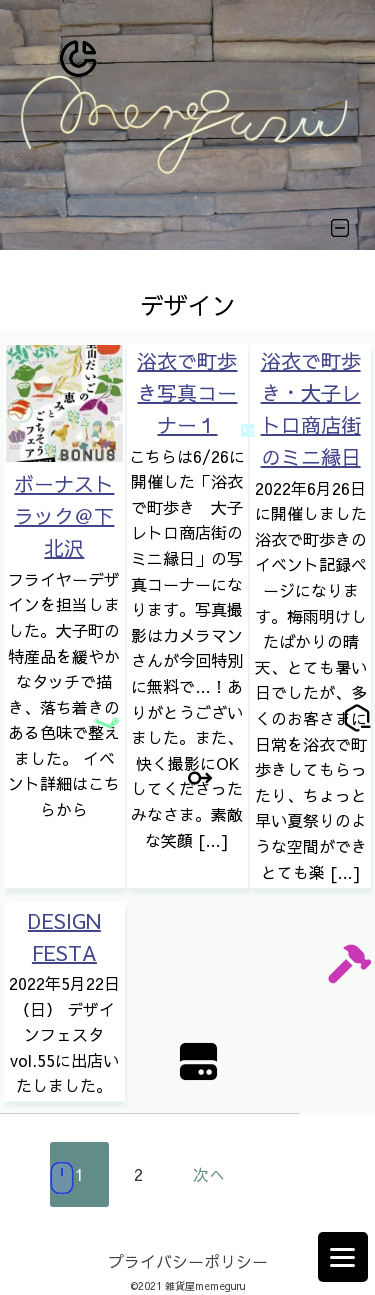 Image resolution: width=375 pixels, height=1295 pixels. I want to click on access storage or hard drive settings, so click(198, 1061).